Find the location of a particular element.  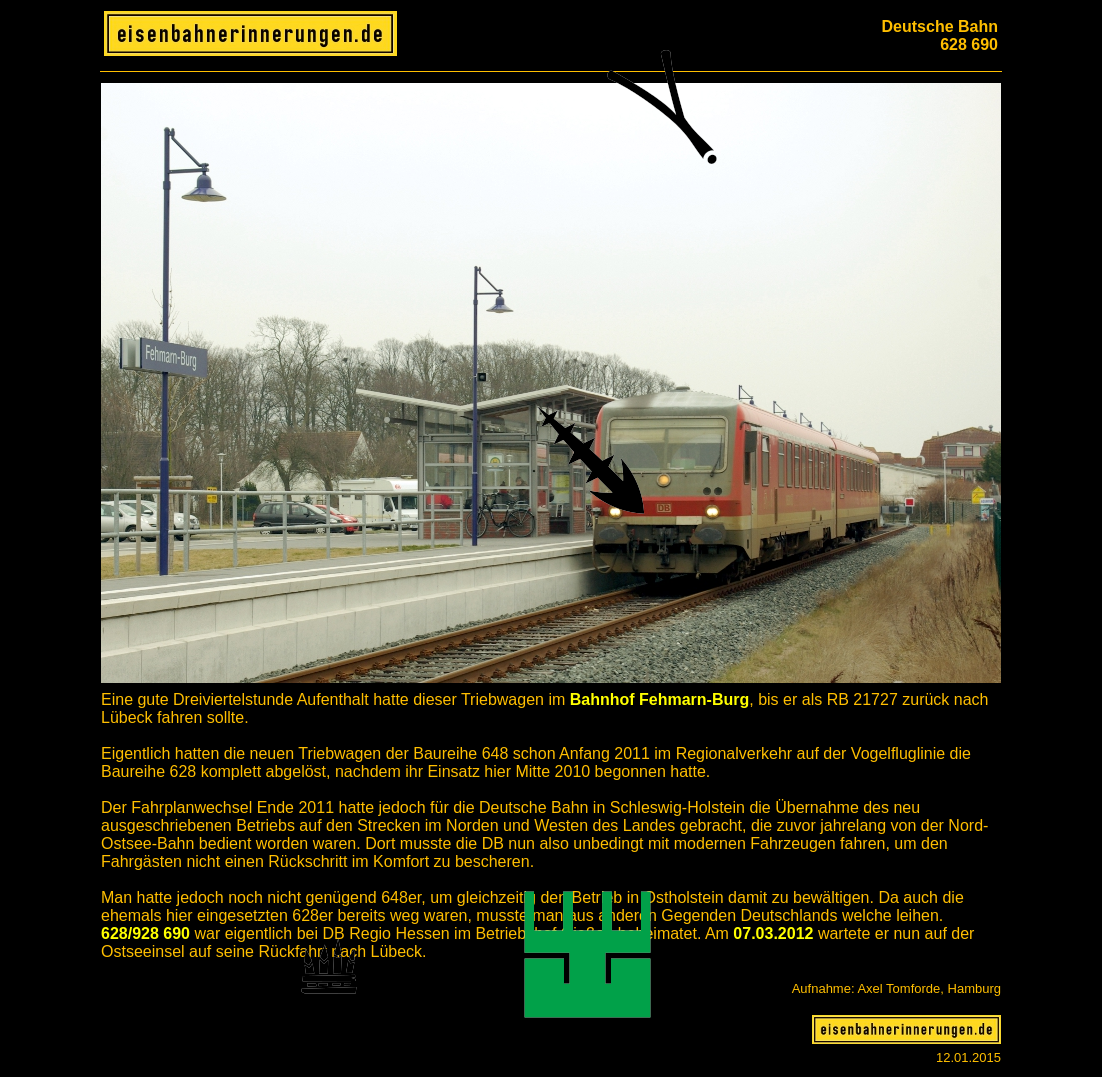

select a barbed arrow projectile type is located at coordinates (590, 460).